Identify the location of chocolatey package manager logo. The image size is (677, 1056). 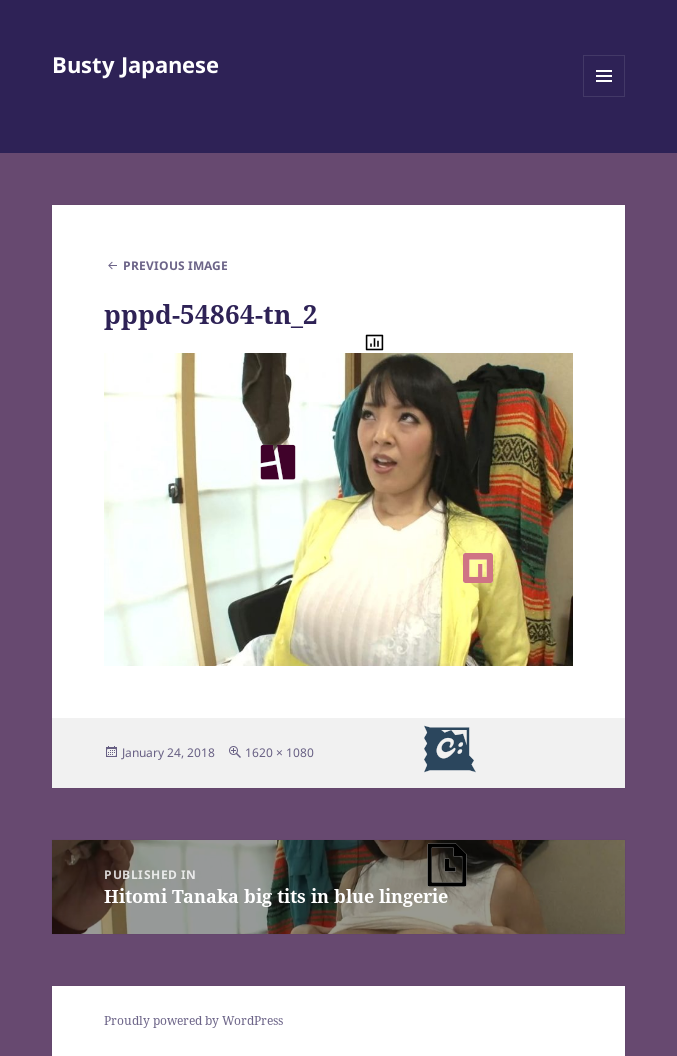
(450, 749).